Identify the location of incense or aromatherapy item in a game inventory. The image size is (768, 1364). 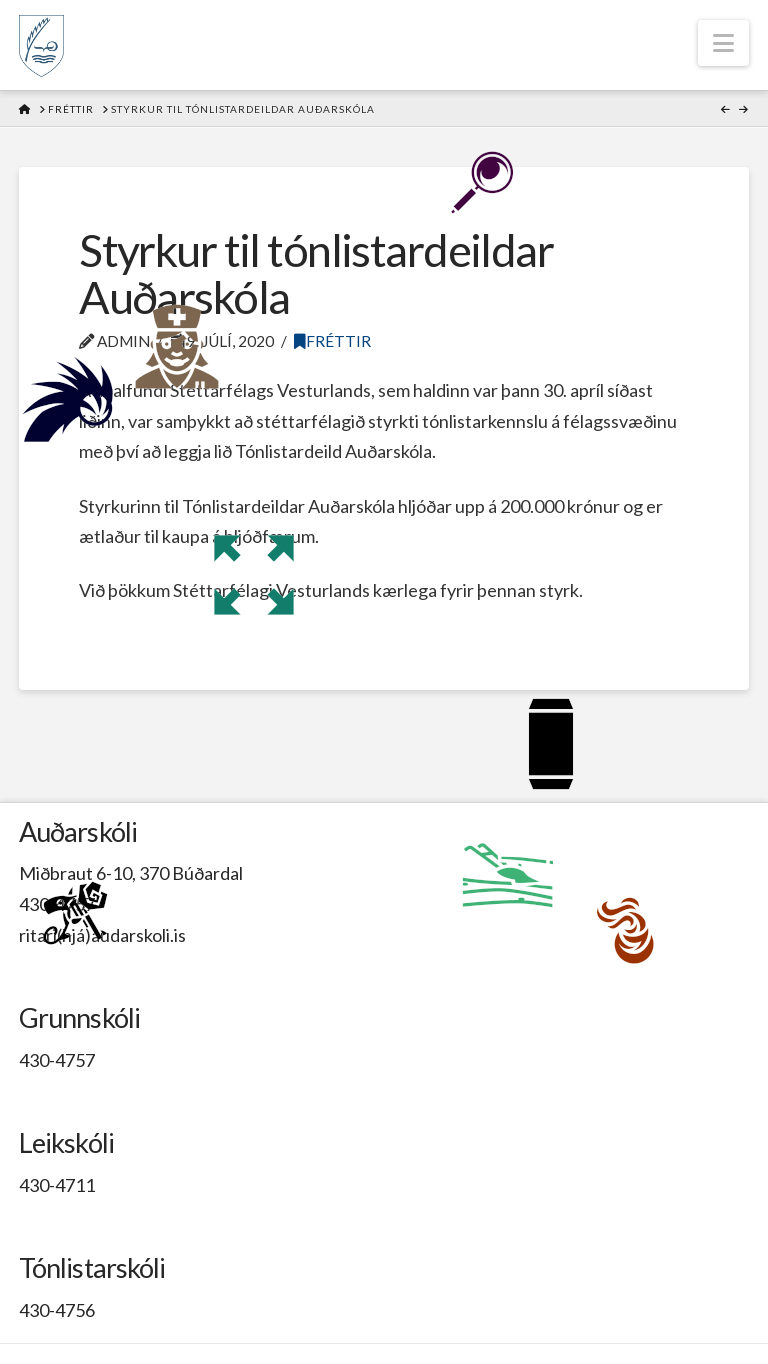
(628, 931).